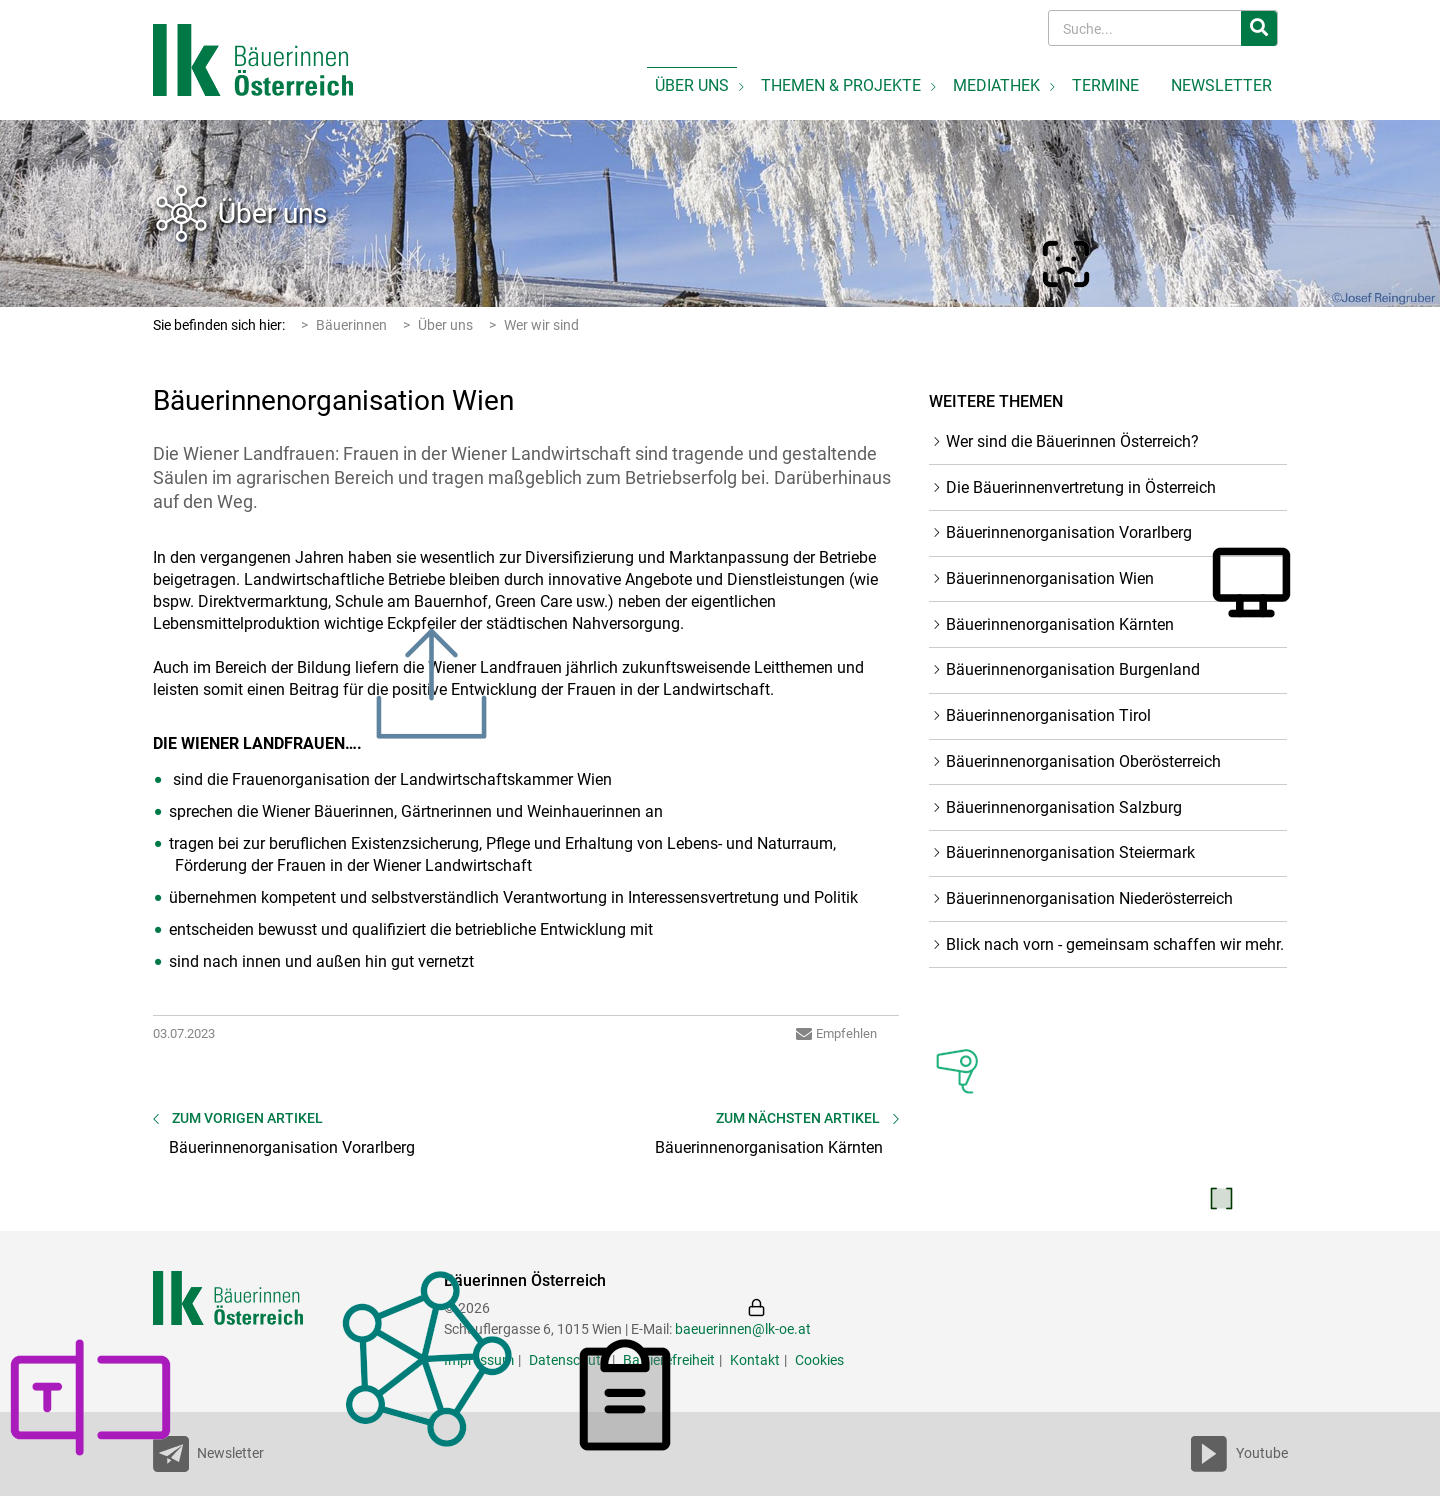 The image size is (1440, 1496). Describe the element at coordinates (424, 1359) in the screenshot. I see `access fediverse or federated social networks` at that location.